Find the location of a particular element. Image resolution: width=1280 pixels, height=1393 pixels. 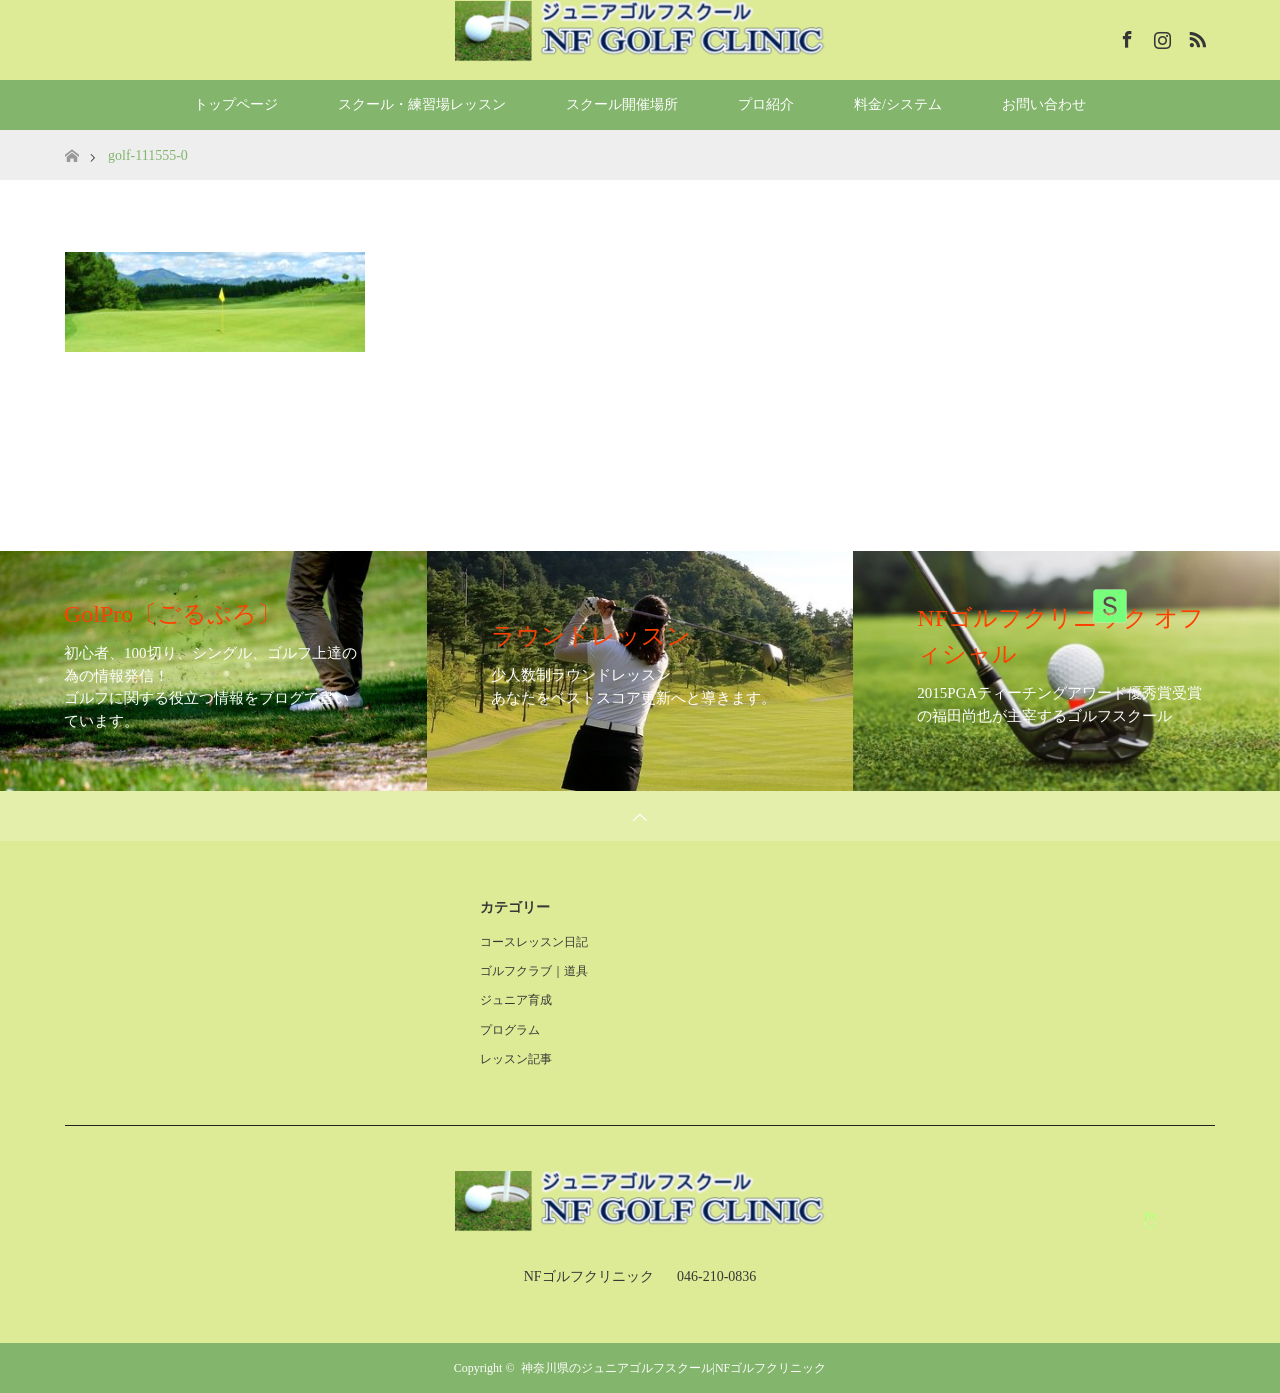

stripe payment integration is located at coordinates (1110, 606).